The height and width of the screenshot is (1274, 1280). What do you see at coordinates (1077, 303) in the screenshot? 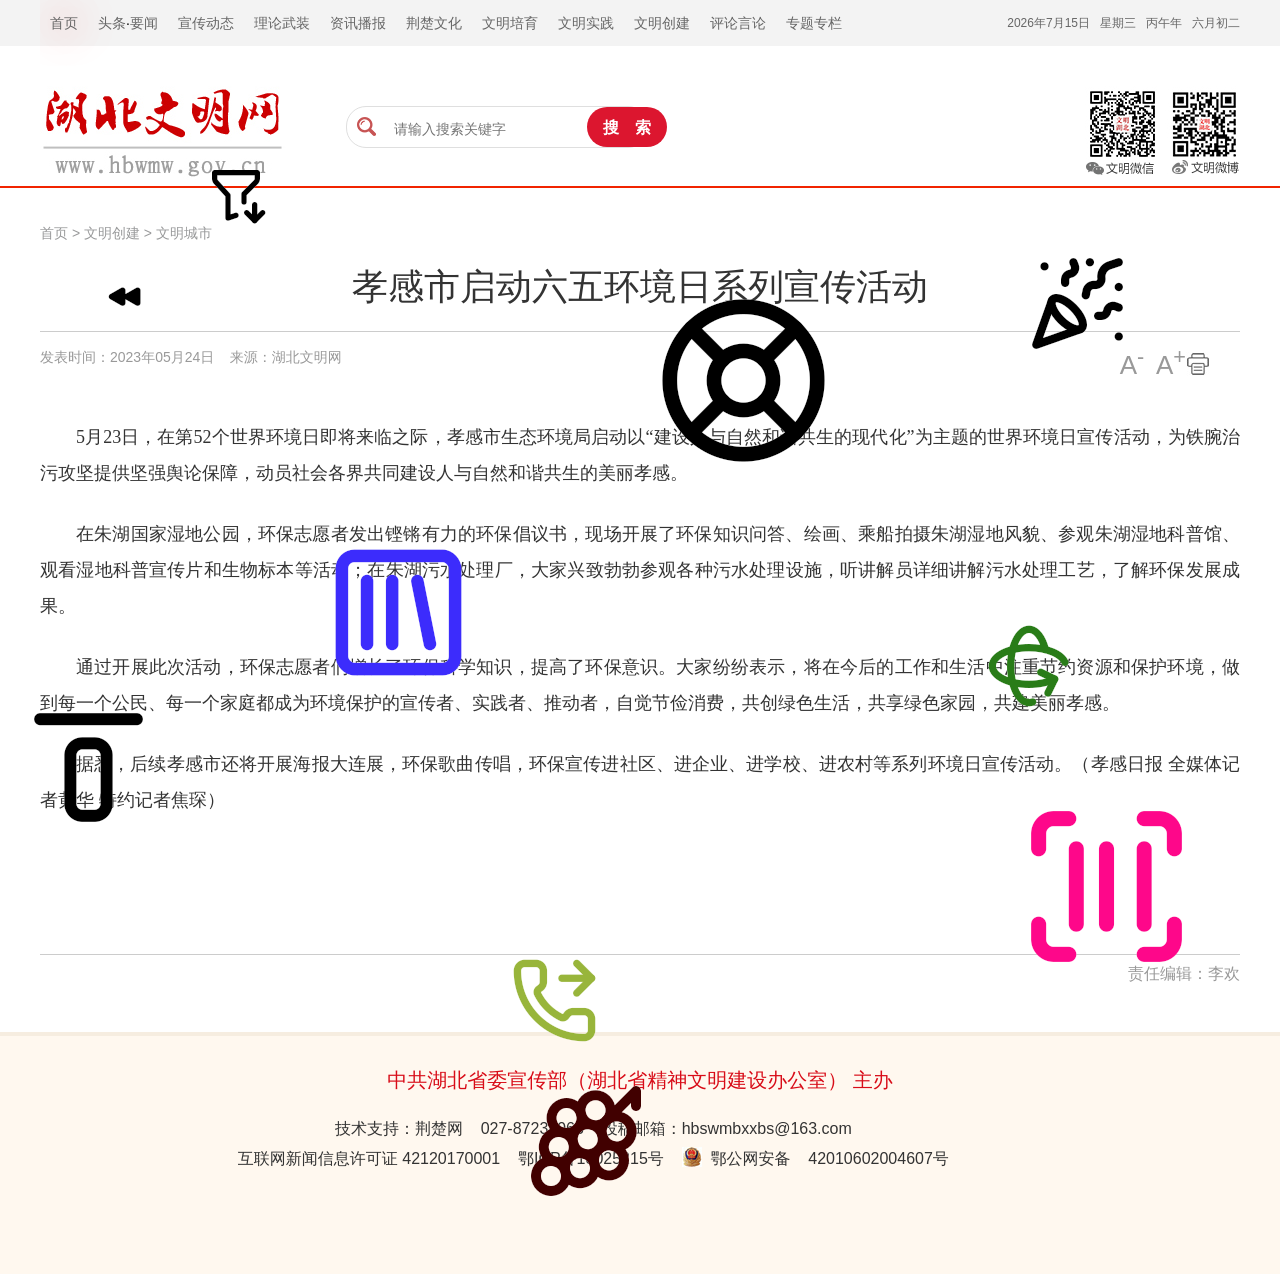
I see `celebrate a completed milestone or achievement` at bounding box center [1077, 303].